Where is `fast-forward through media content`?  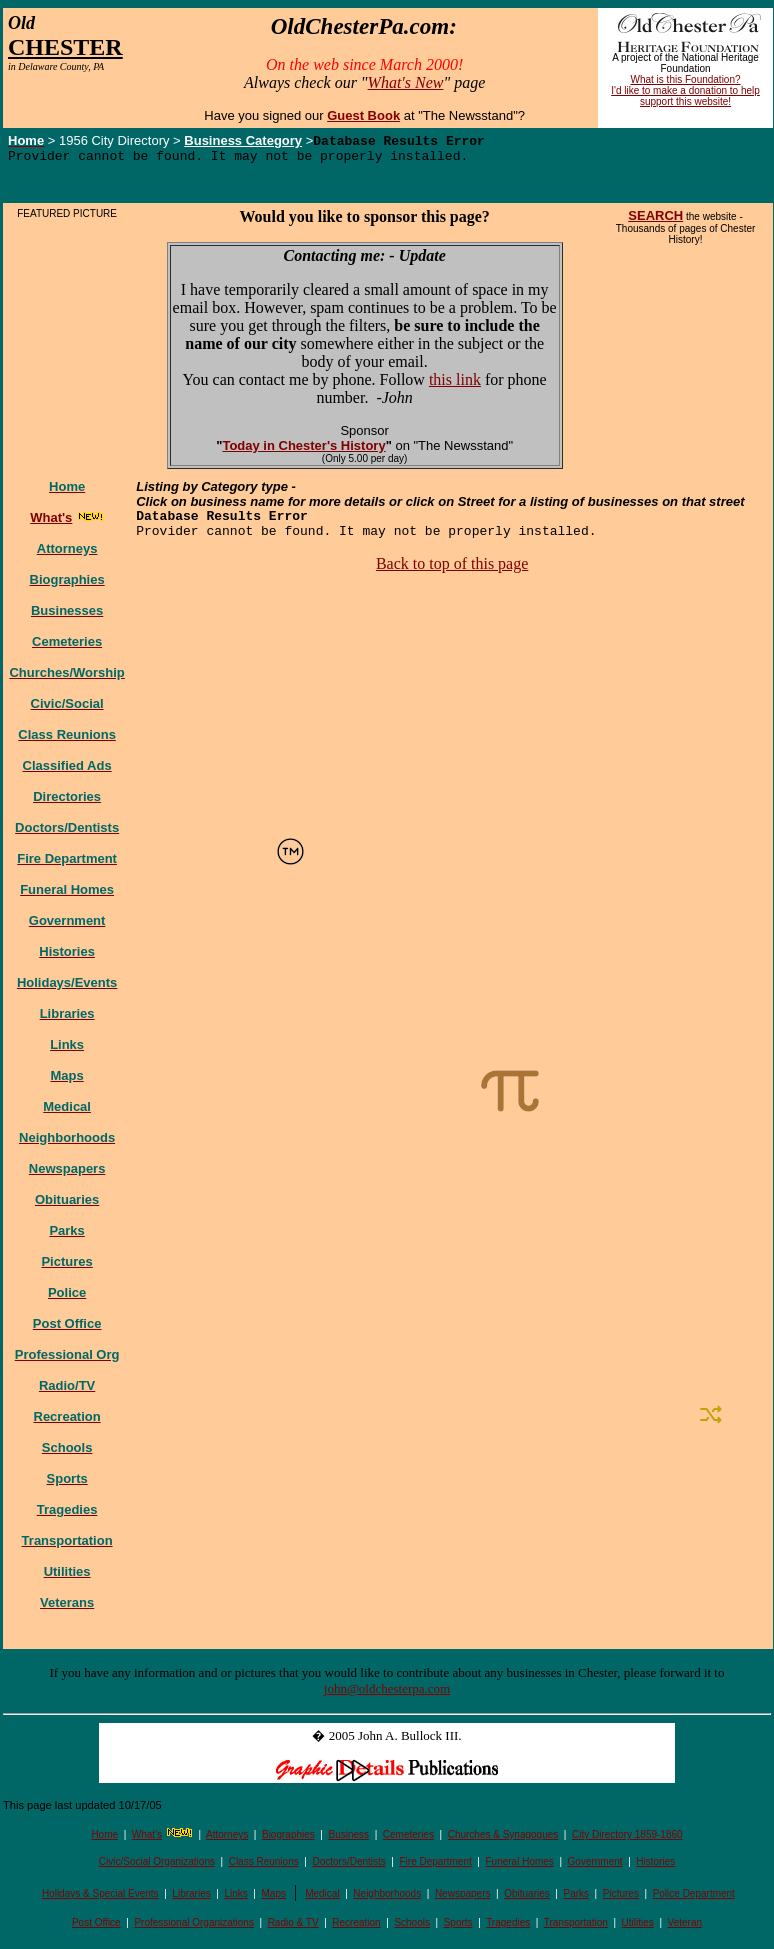
fast-forward through media content is located at coordinates (350, 1770).